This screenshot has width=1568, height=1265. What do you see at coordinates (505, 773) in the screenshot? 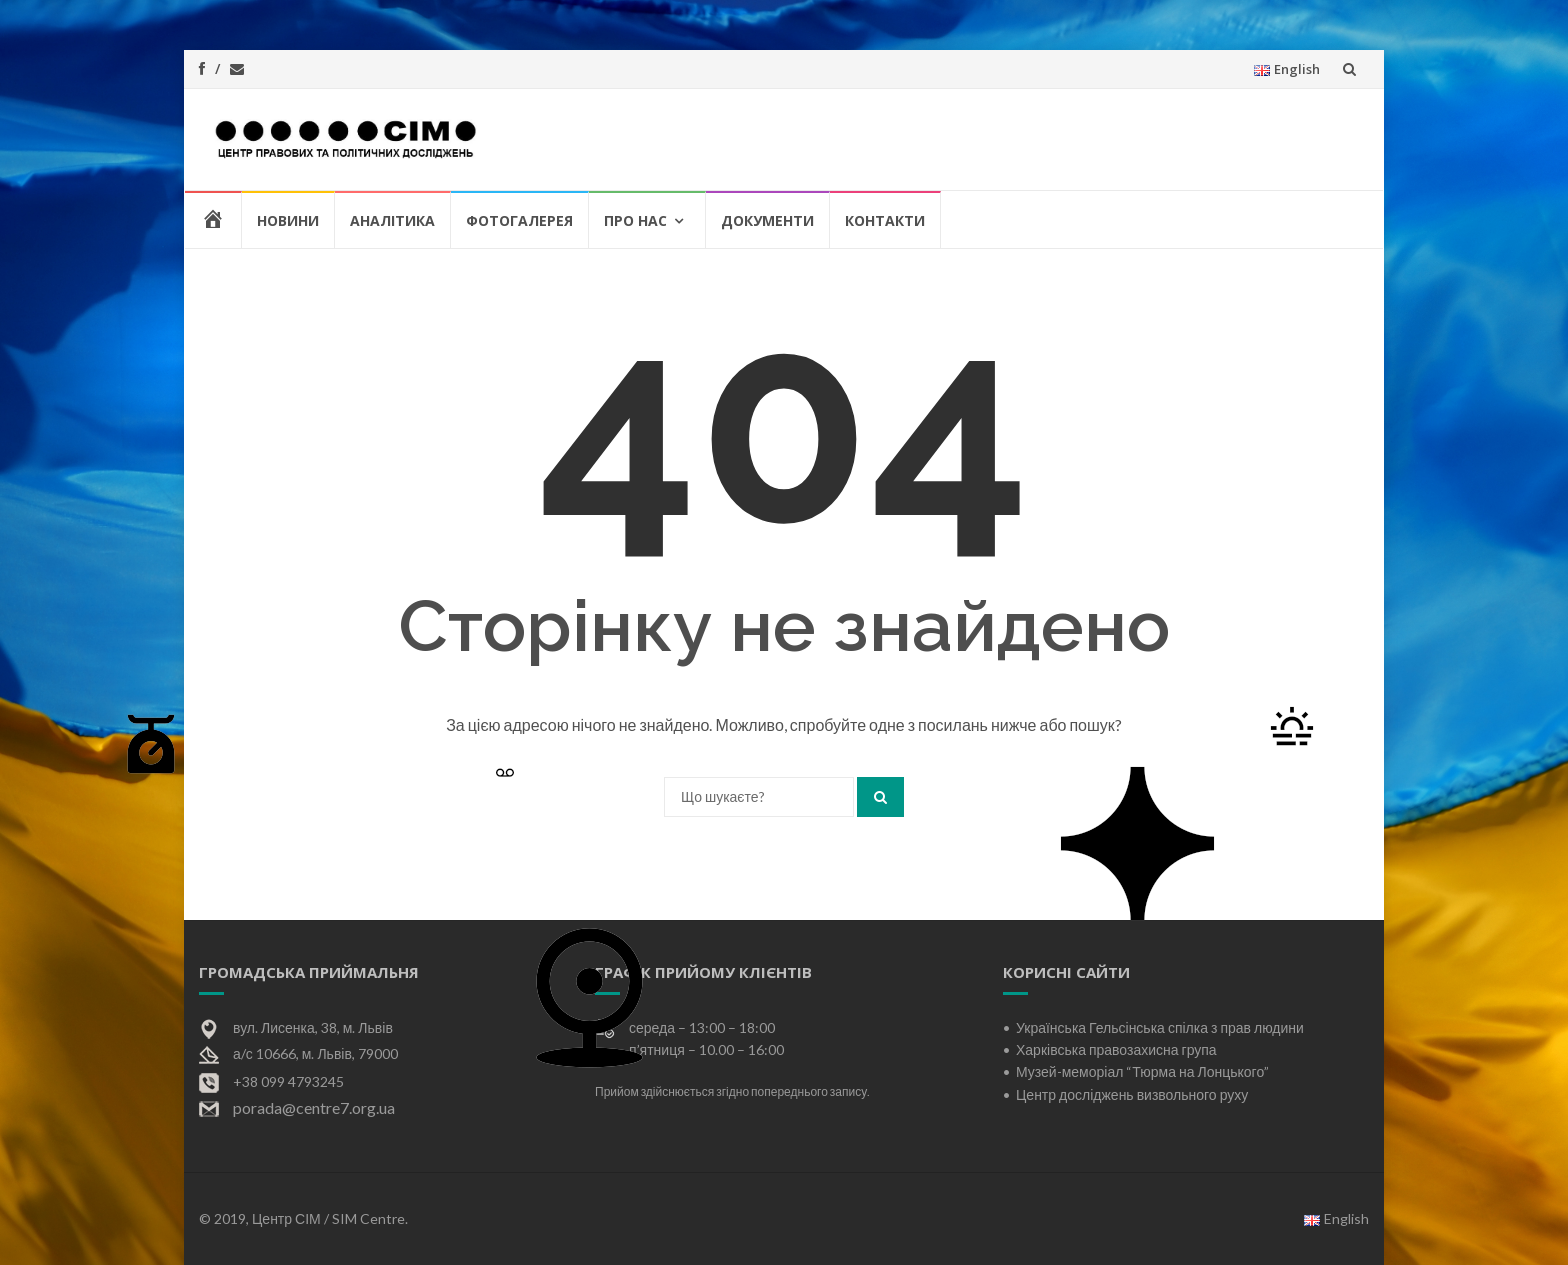
I see `access voicemail messages` at bounding box center [505, 773].